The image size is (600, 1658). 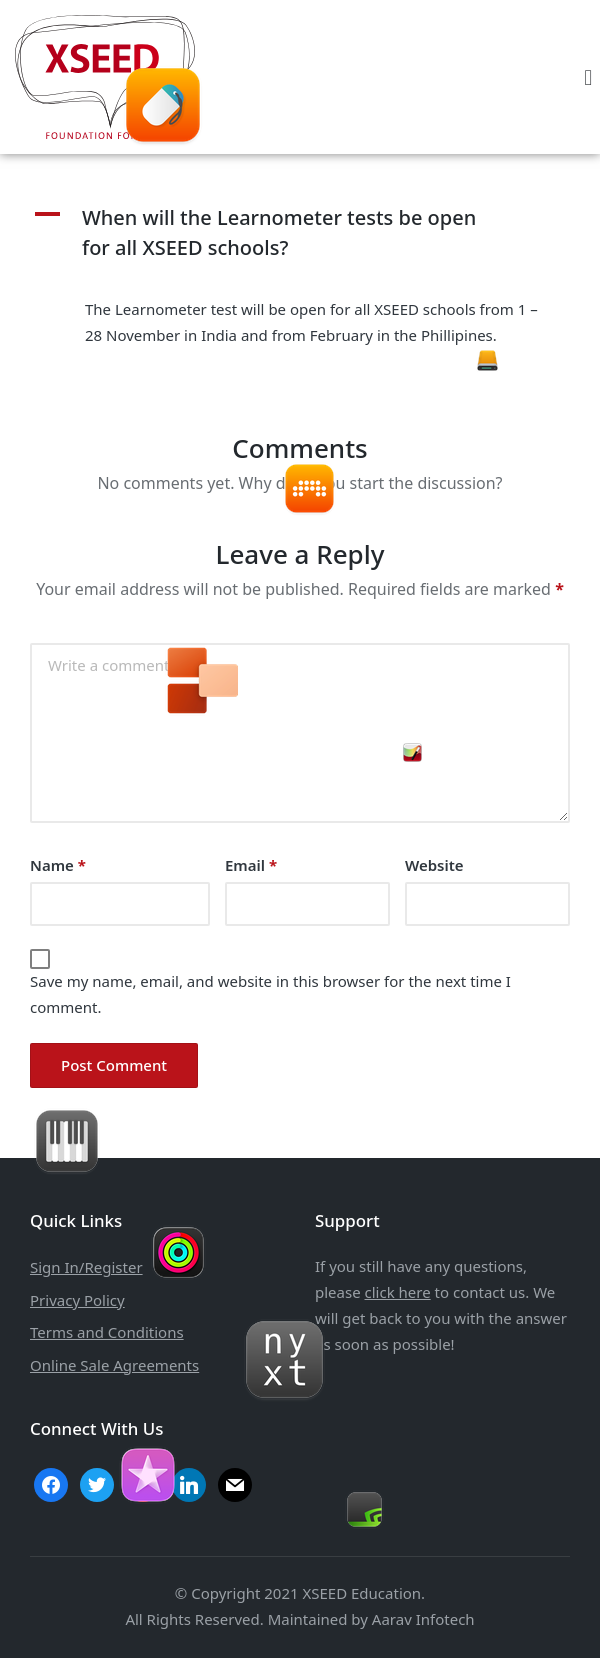 I want to click on open bitwig studio music production software, so click(x=309, y=488).